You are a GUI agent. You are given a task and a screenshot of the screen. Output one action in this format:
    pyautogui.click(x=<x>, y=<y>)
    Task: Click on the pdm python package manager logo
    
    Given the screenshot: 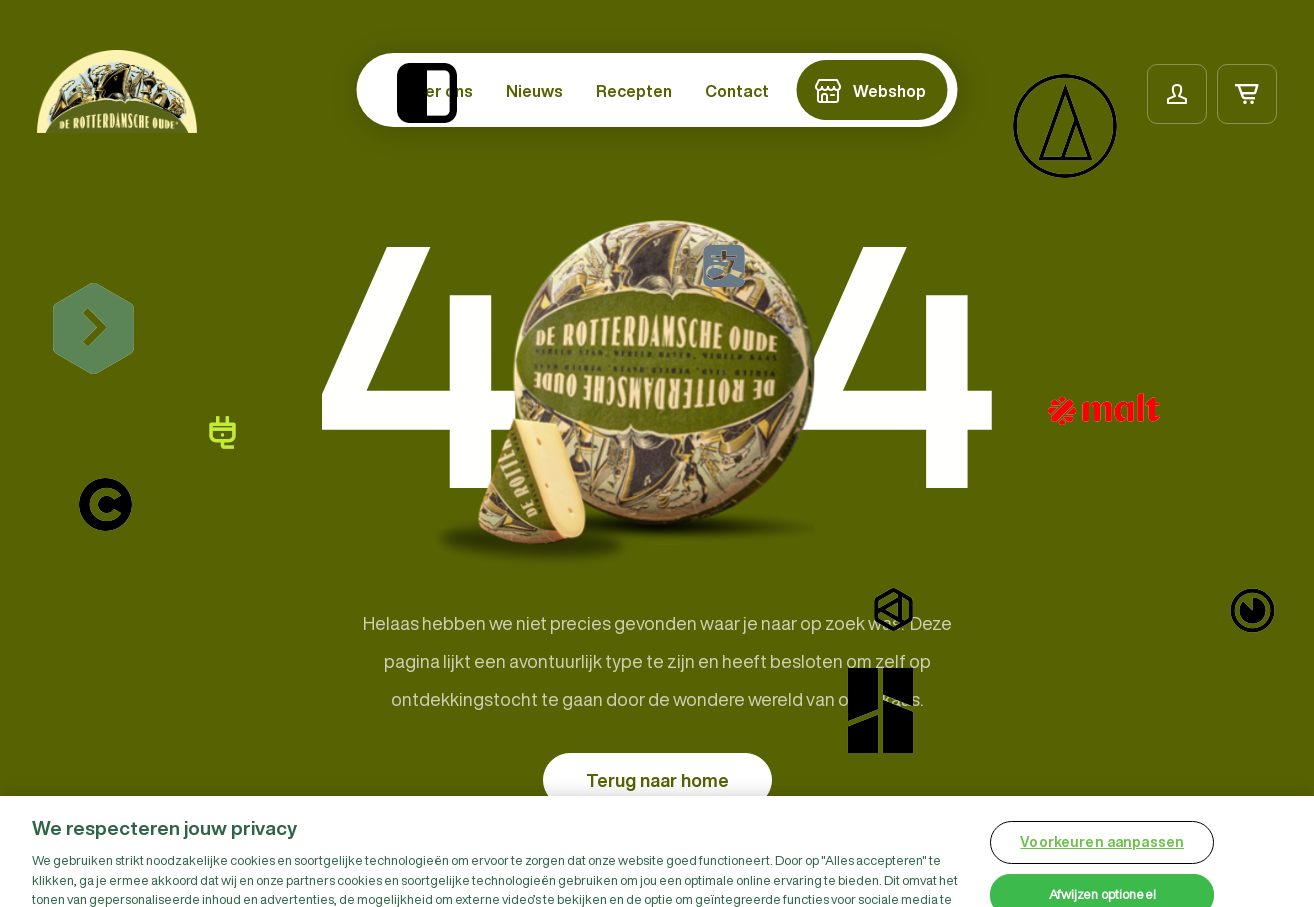 What is the action you would take?
    pyautogui.click(x=893, y=609)
    